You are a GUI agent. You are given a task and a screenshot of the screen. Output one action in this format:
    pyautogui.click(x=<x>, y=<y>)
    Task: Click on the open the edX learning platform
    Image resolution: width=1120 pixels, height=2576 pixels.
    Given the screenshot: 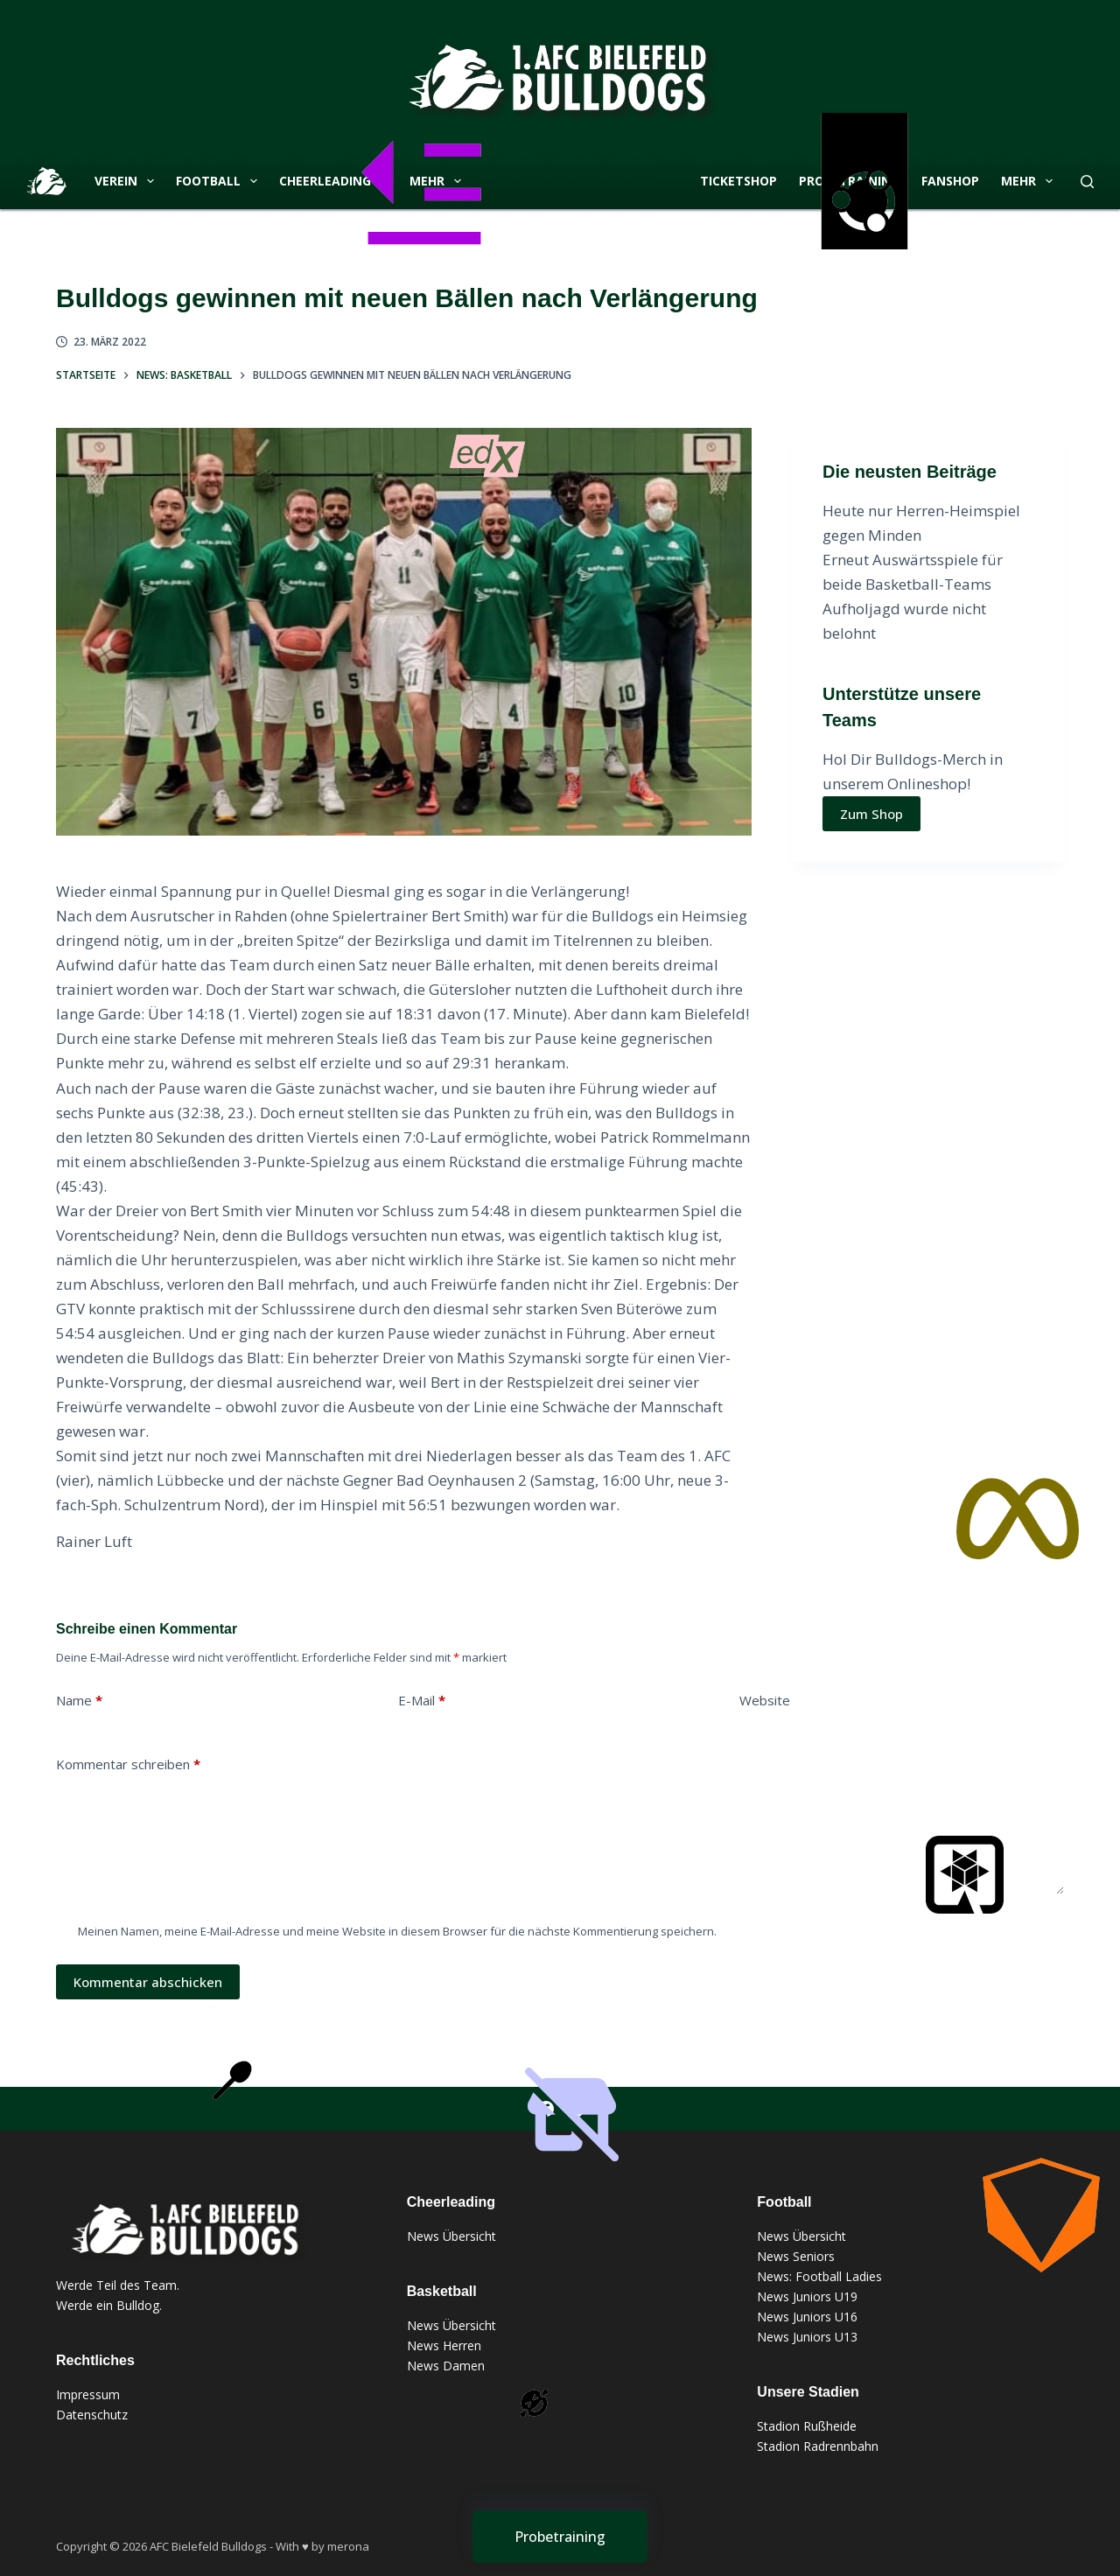 What is the action you would take?
    pyautogui.click(x=487, y=456)
    